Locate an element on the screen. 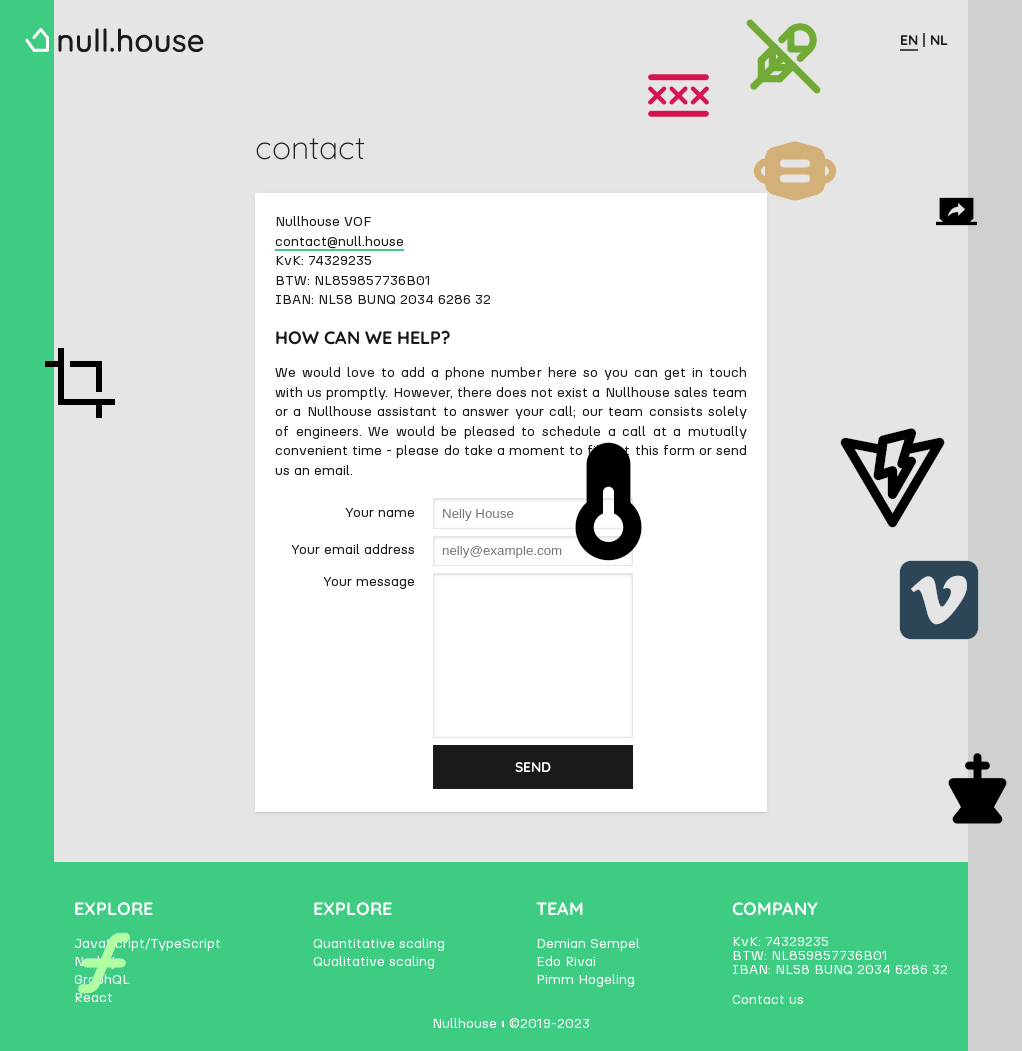  chess king piece indicator is located at coordinates (977, 790).